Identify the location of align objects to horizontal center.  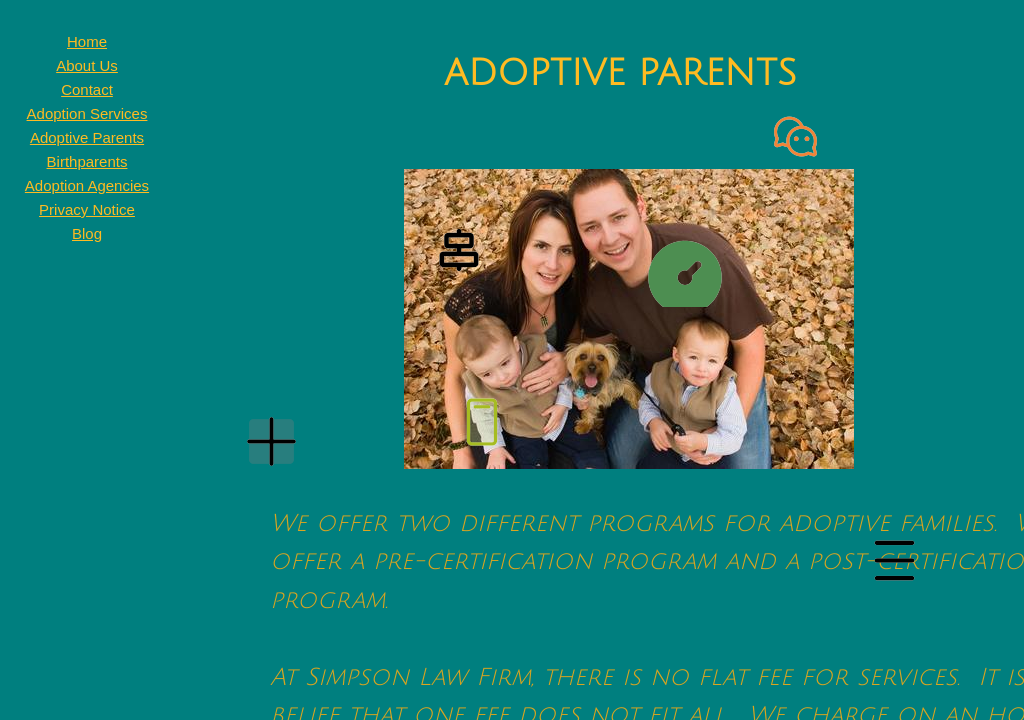
(459, 250).